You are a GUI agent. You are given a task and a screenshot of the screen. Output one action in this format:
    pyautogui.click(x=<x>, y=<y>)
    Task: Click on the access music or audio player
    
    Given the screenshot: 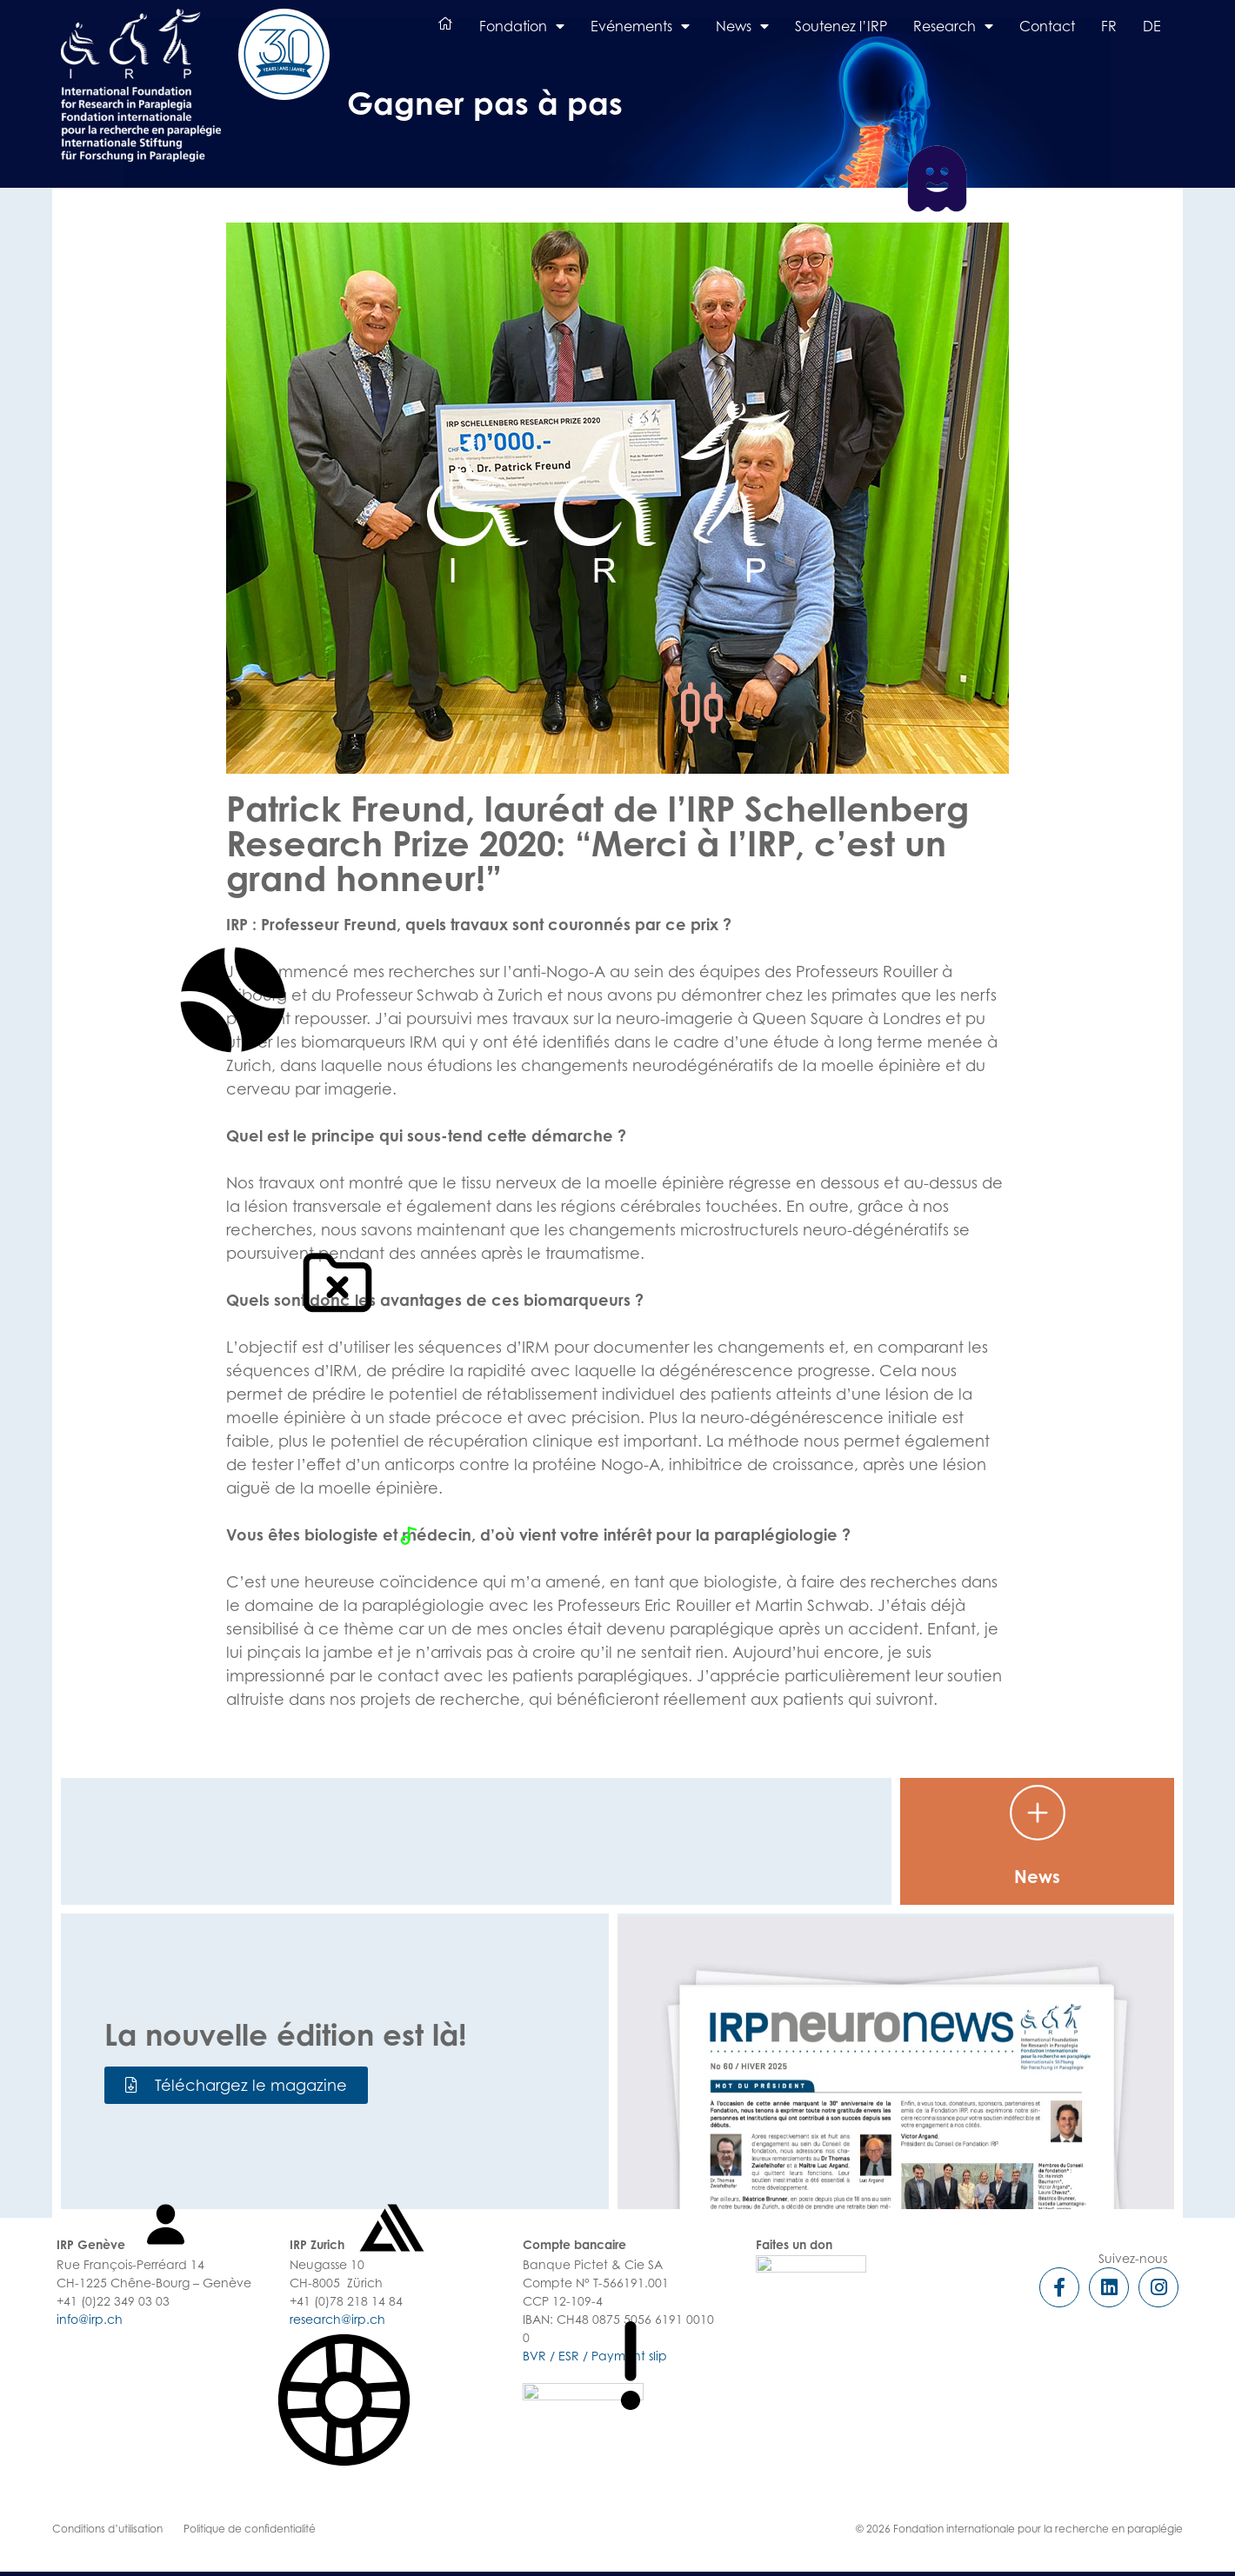 What is the action you would take?
    pyautogui.click(x=409, y=1535)
    